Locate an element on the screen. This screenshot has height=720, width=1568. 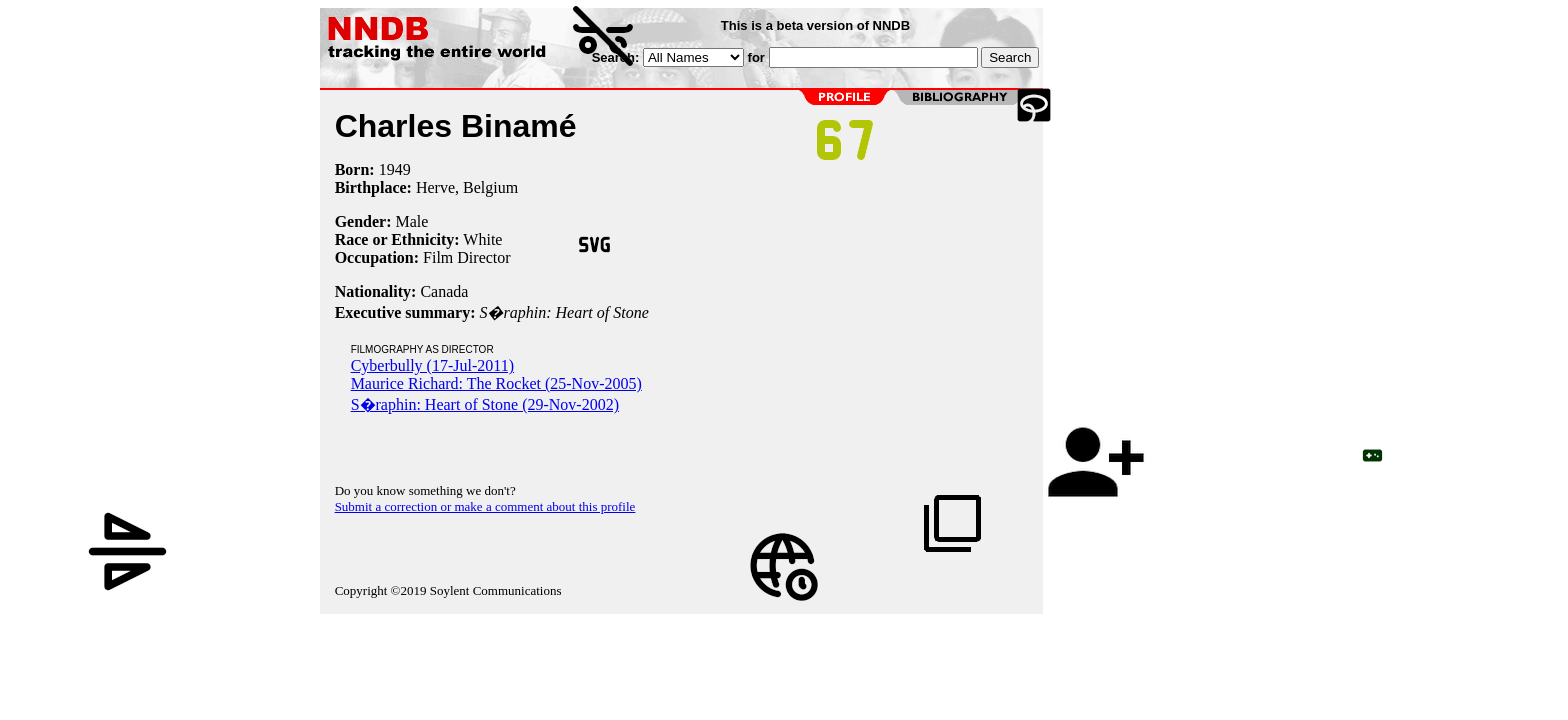
add a new contact or friend is located at coordinates (1096, 462).